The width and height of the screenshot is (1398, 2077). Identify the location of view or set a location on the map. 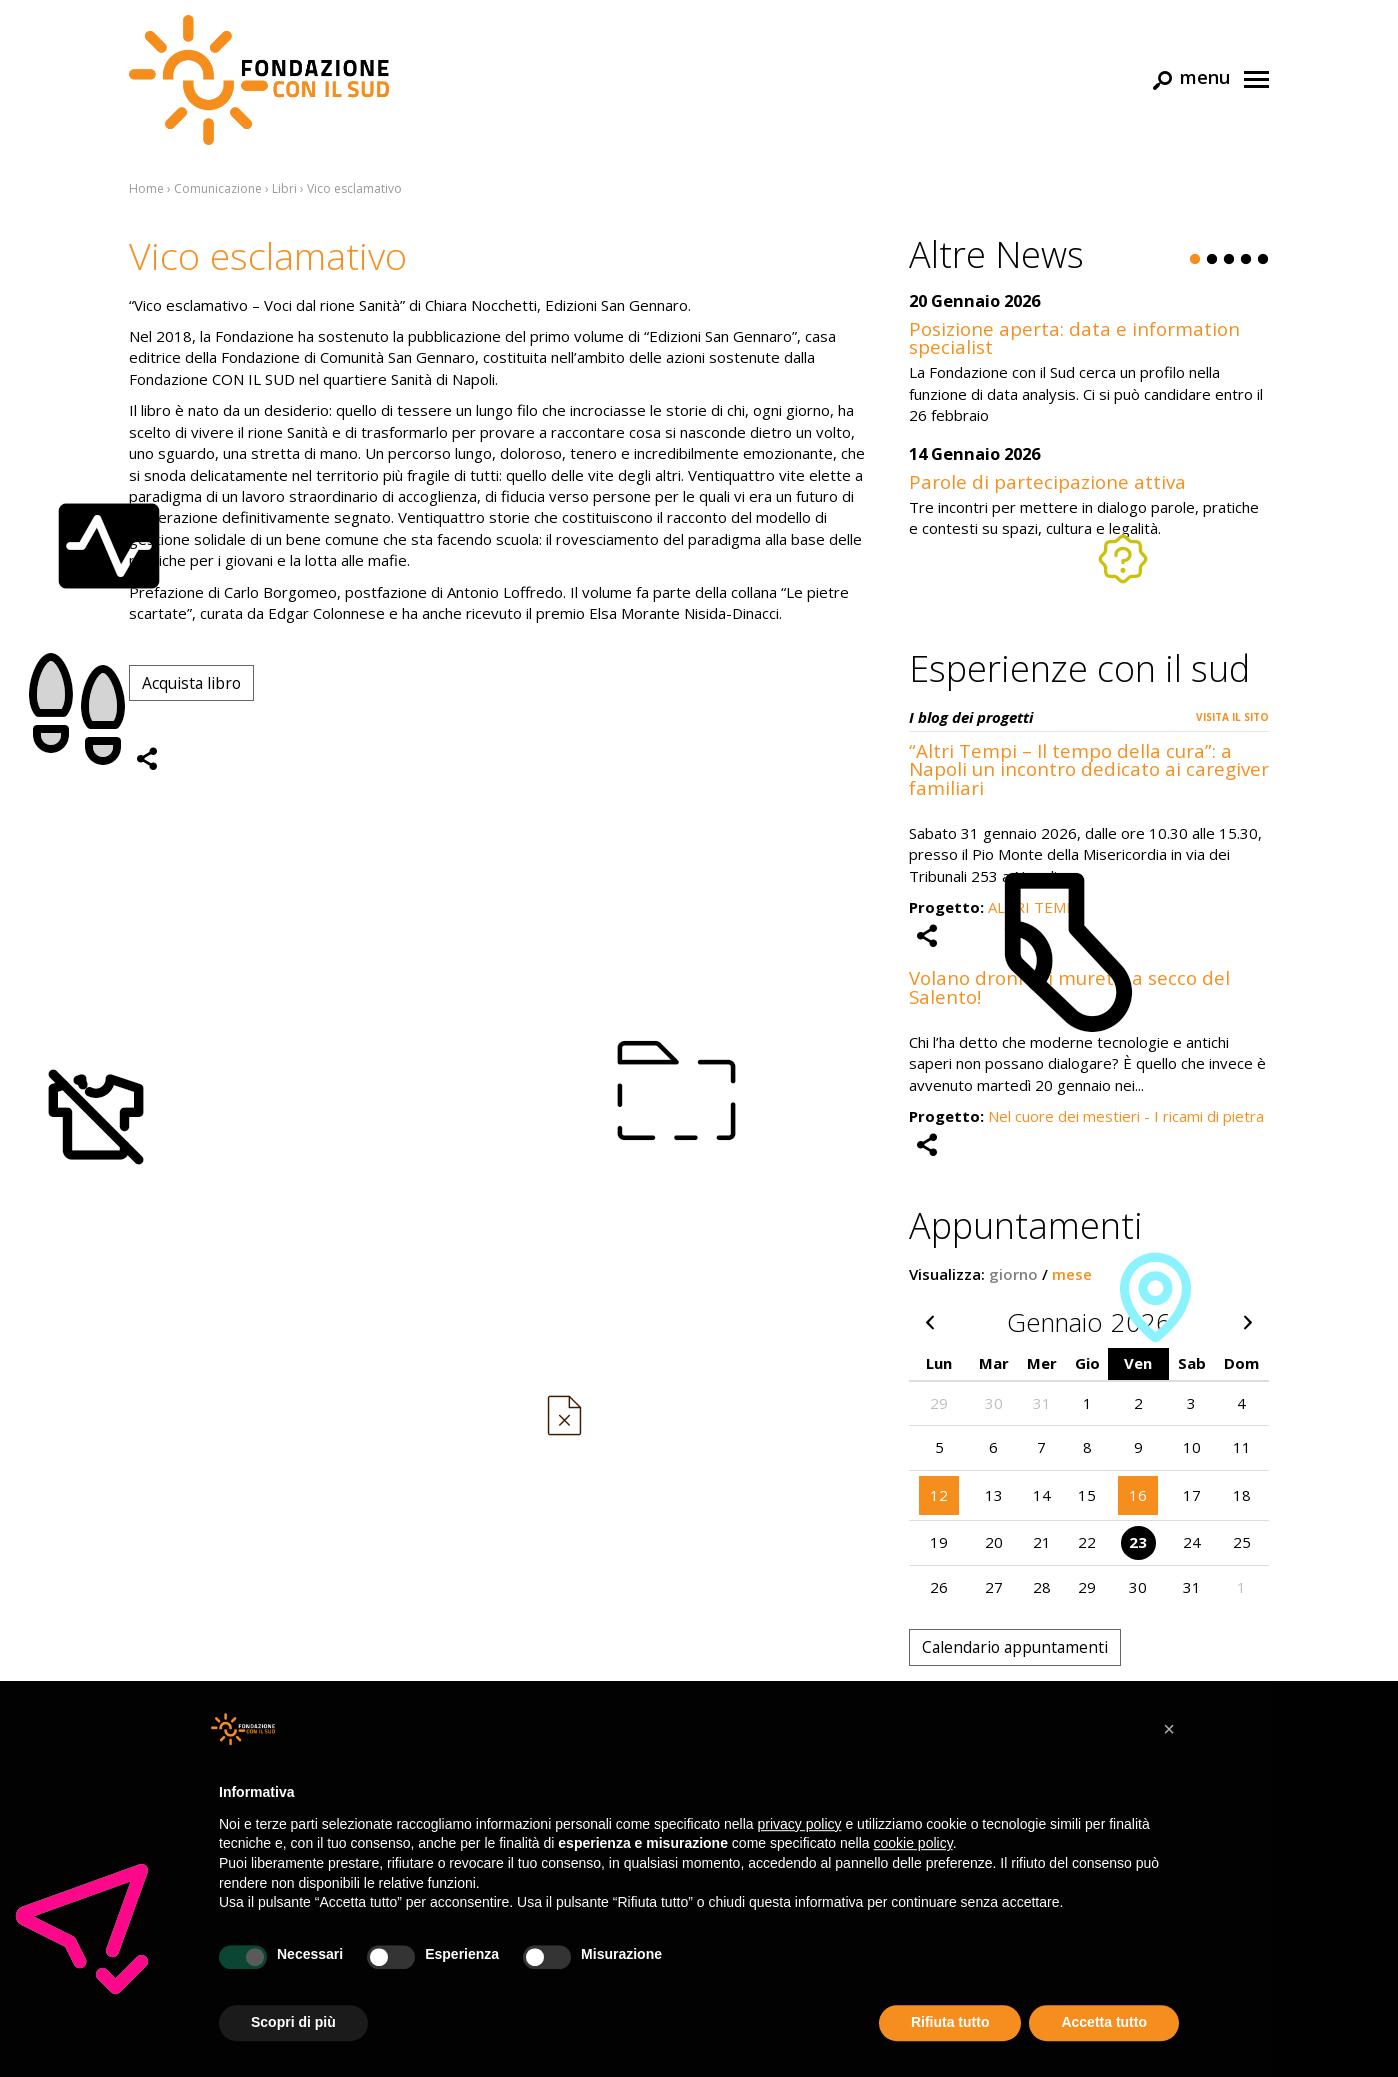
(1155, 1297).